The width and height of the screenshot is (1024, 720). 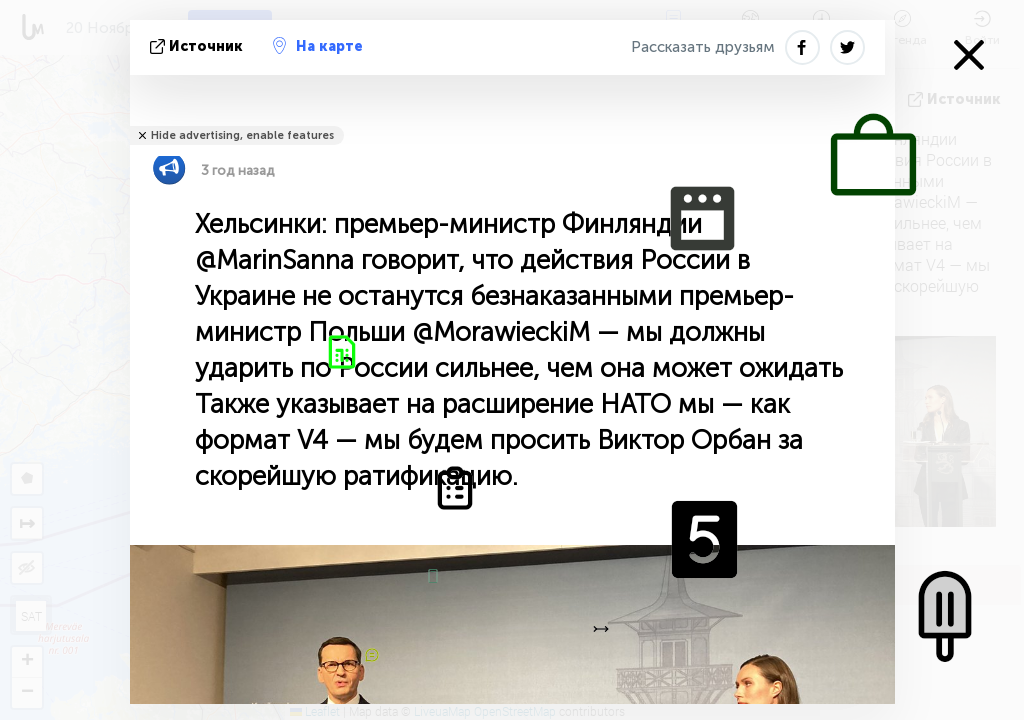 What do you see at coordinates (342, 352) in the screenshot?
I see `manage SIM card settings` at bounding box center [342, 352].